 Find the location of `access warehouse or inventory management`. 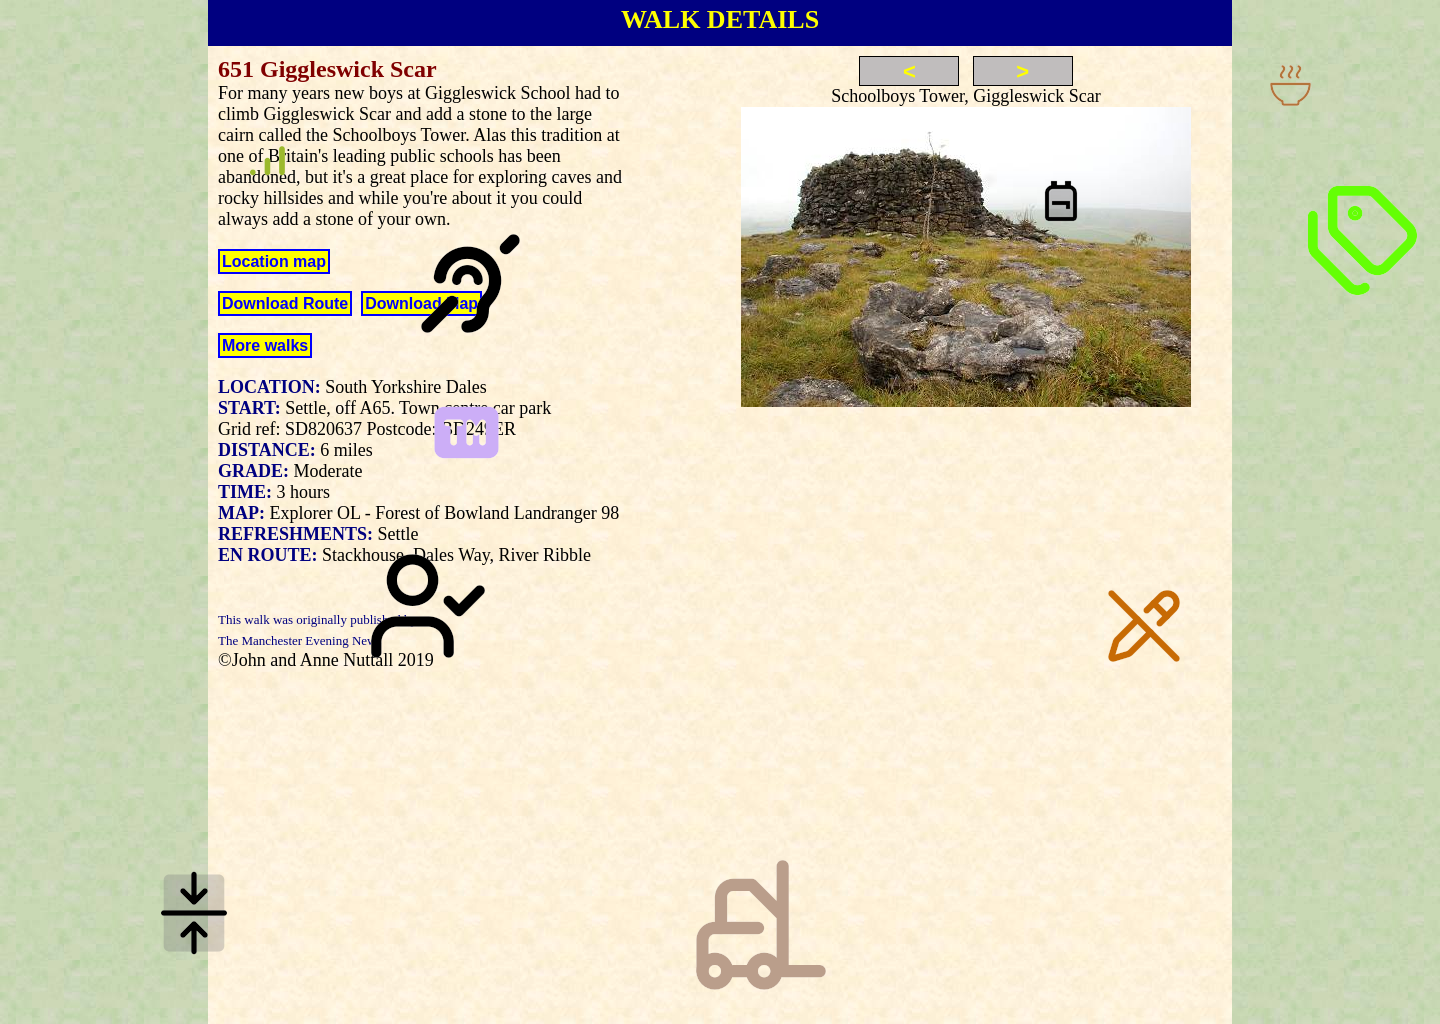

access warehouse or inventory management is located at coordinates (758, 928).